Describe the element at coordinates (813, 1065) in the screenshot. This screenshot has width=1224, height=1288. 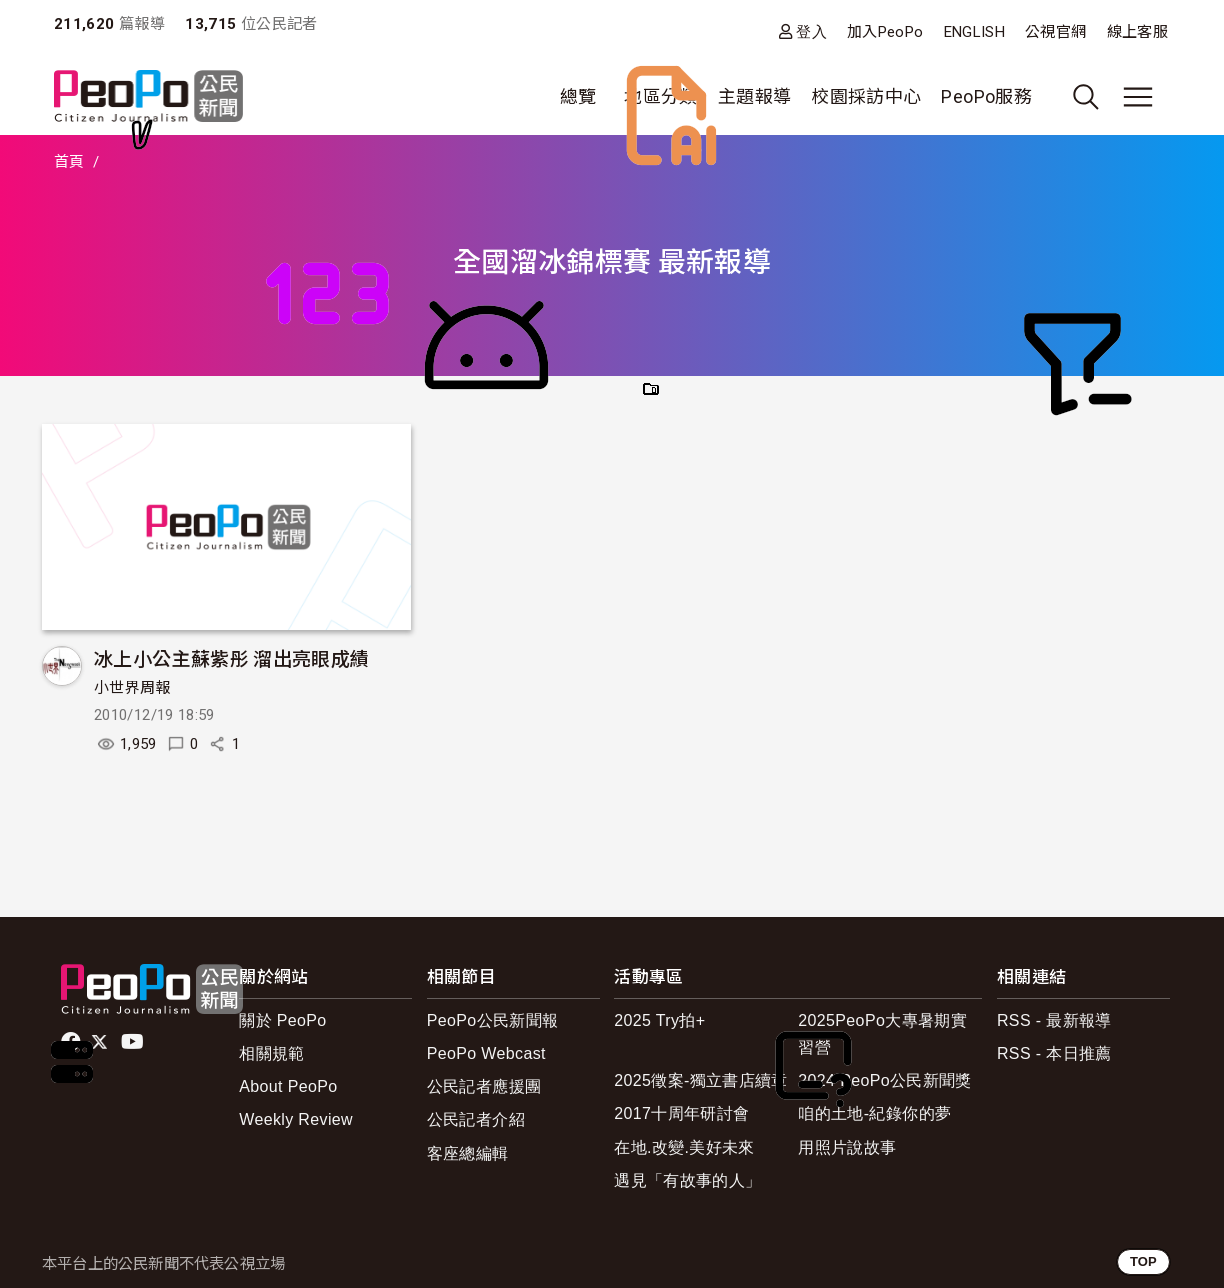
I see `tablet device help or support` at that location.